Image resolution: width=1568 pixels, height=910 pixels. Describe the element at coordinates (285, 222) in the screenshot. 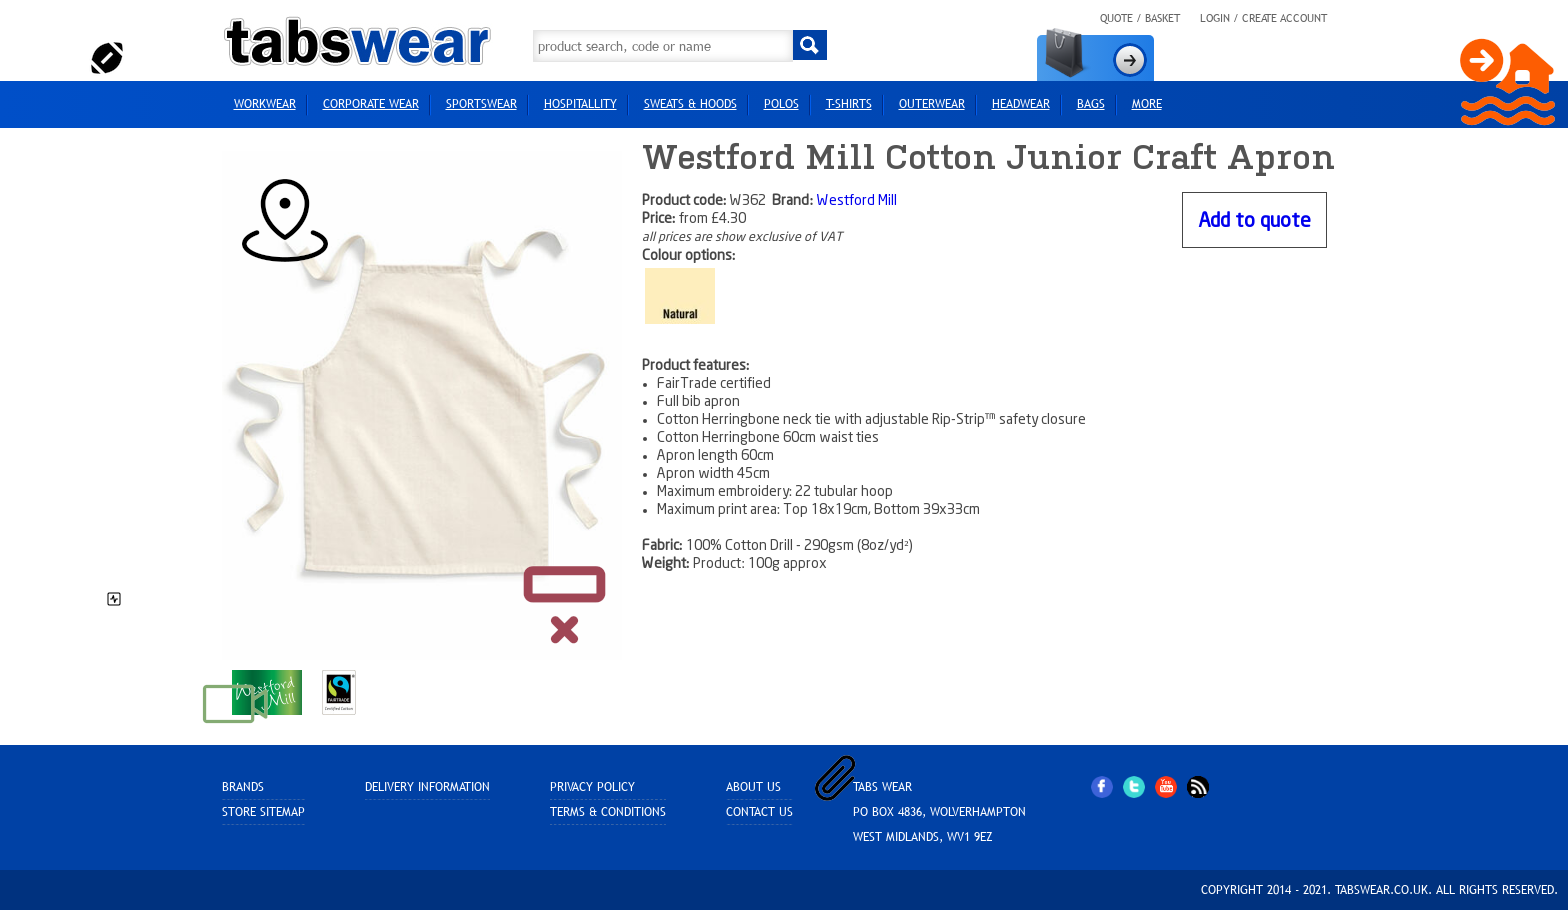

I see `view location area or region on map` at that location.